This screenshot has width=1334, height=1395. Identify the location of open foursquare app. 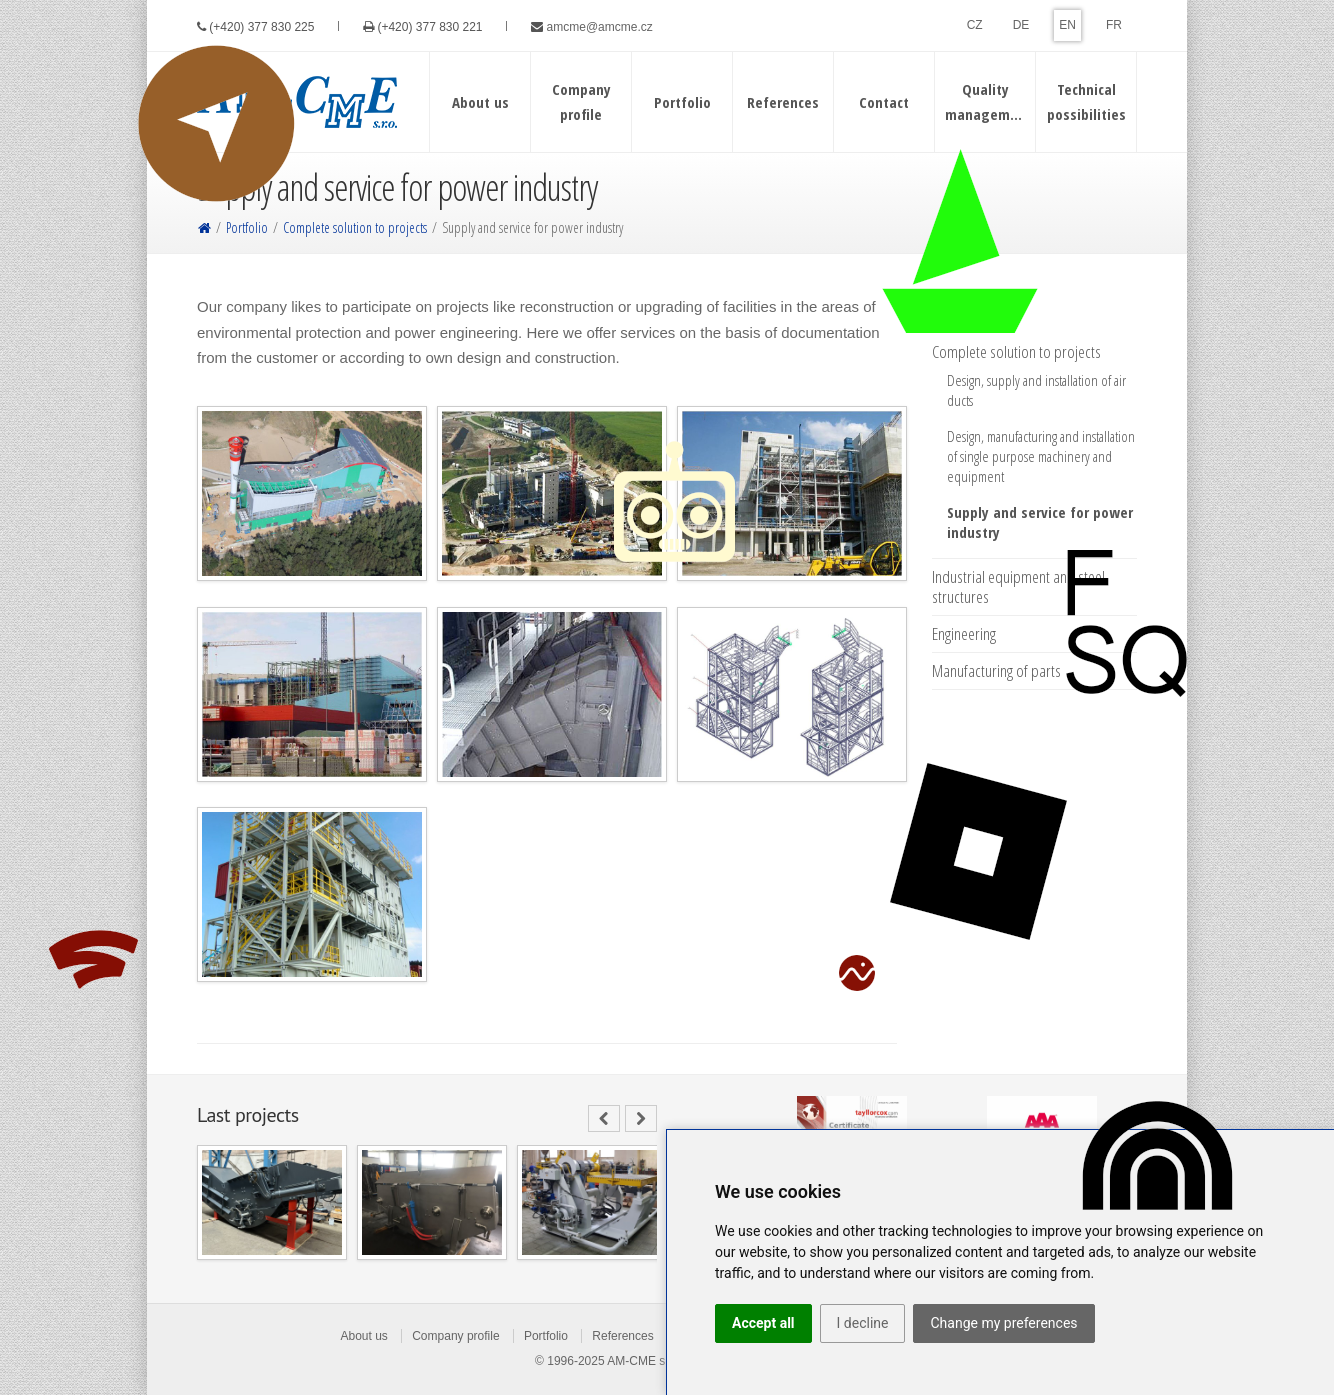
(1126, 623).